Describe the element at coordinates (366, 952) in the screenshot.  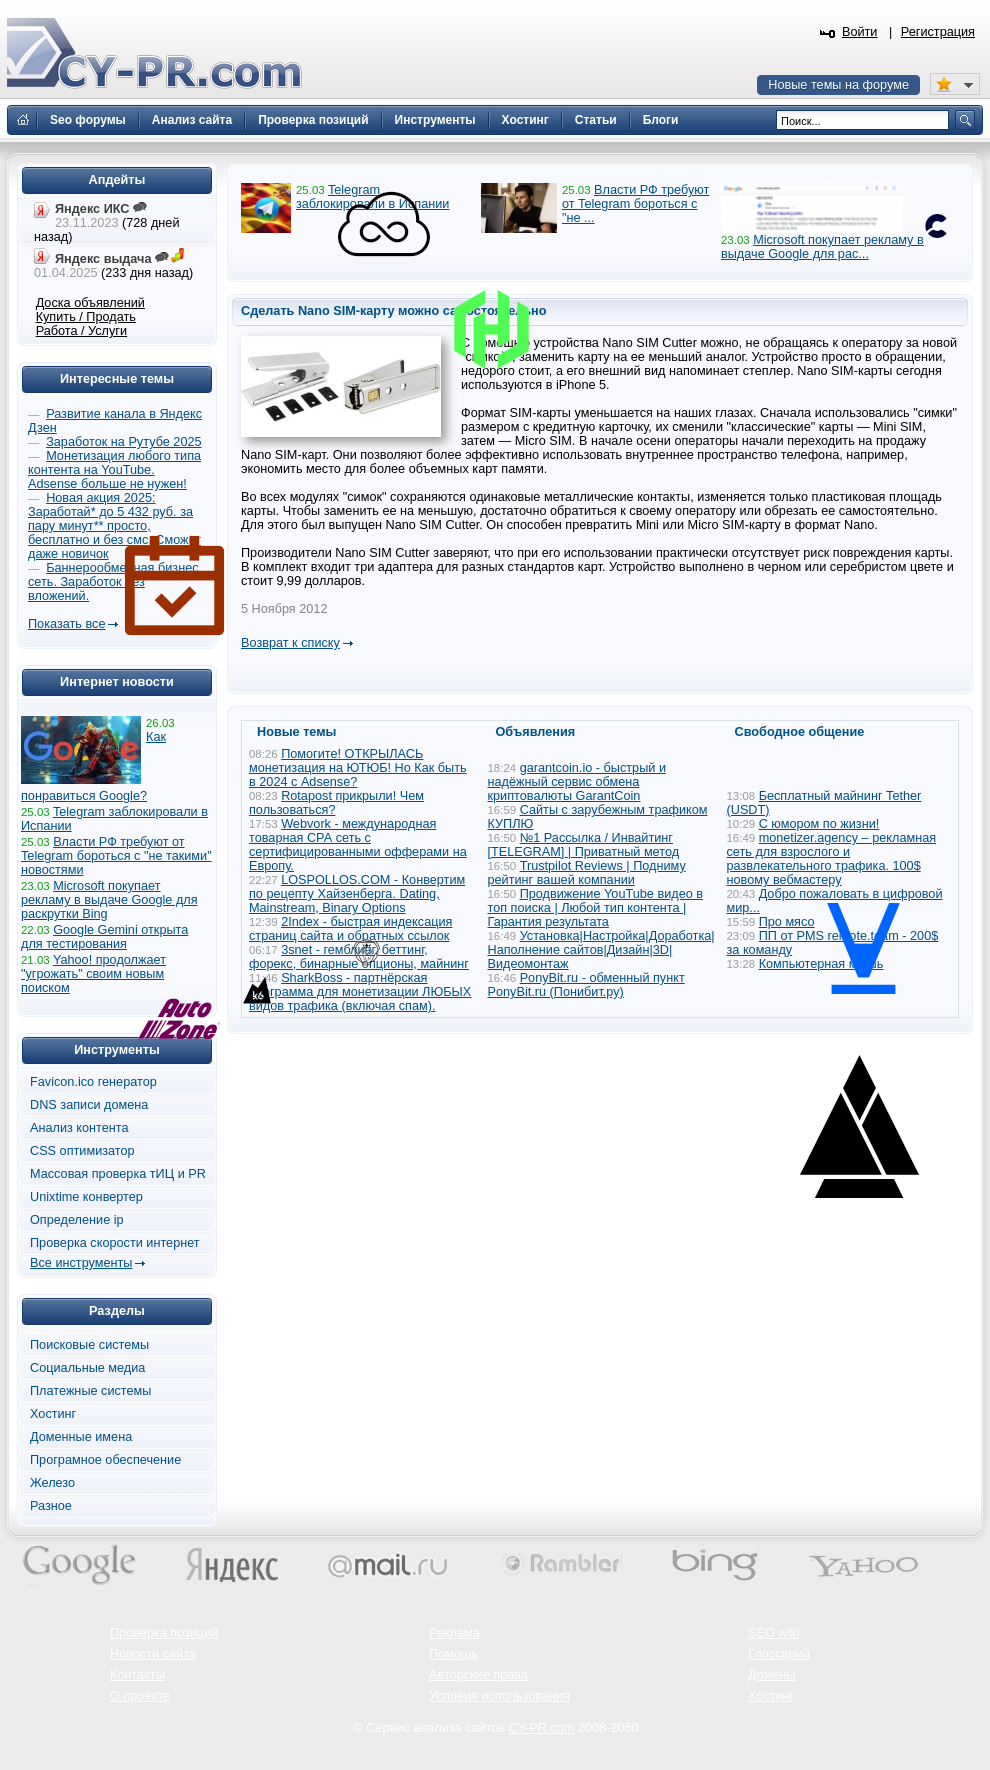
I see `scania brand logo` at that location.